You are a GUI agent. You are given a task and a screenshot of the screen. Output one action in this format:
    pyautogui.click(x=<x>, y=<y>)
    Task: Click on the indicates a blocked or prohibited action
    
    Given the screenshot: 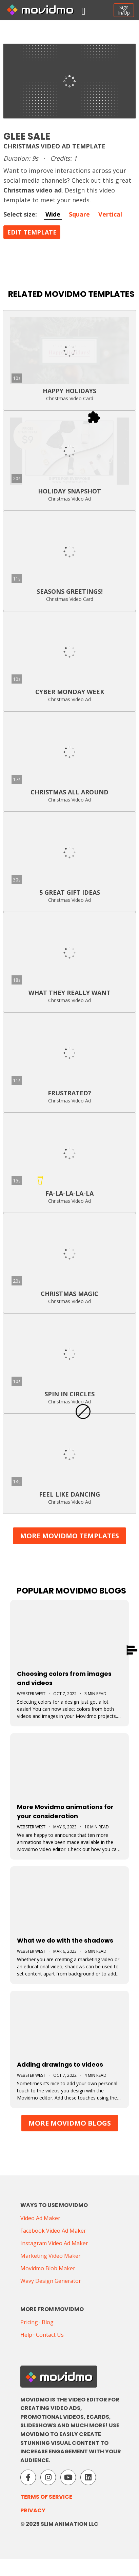 What is the action you would take?
    pyautogui.click(x=83, y=1412)
    